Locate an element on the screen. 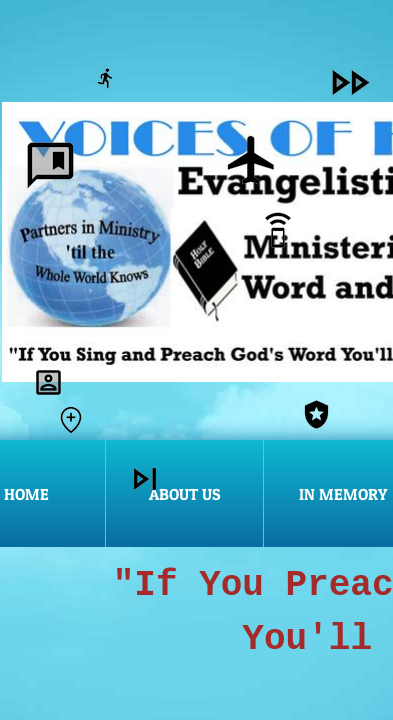  add a new location pin is located at coordinates (71, 420).